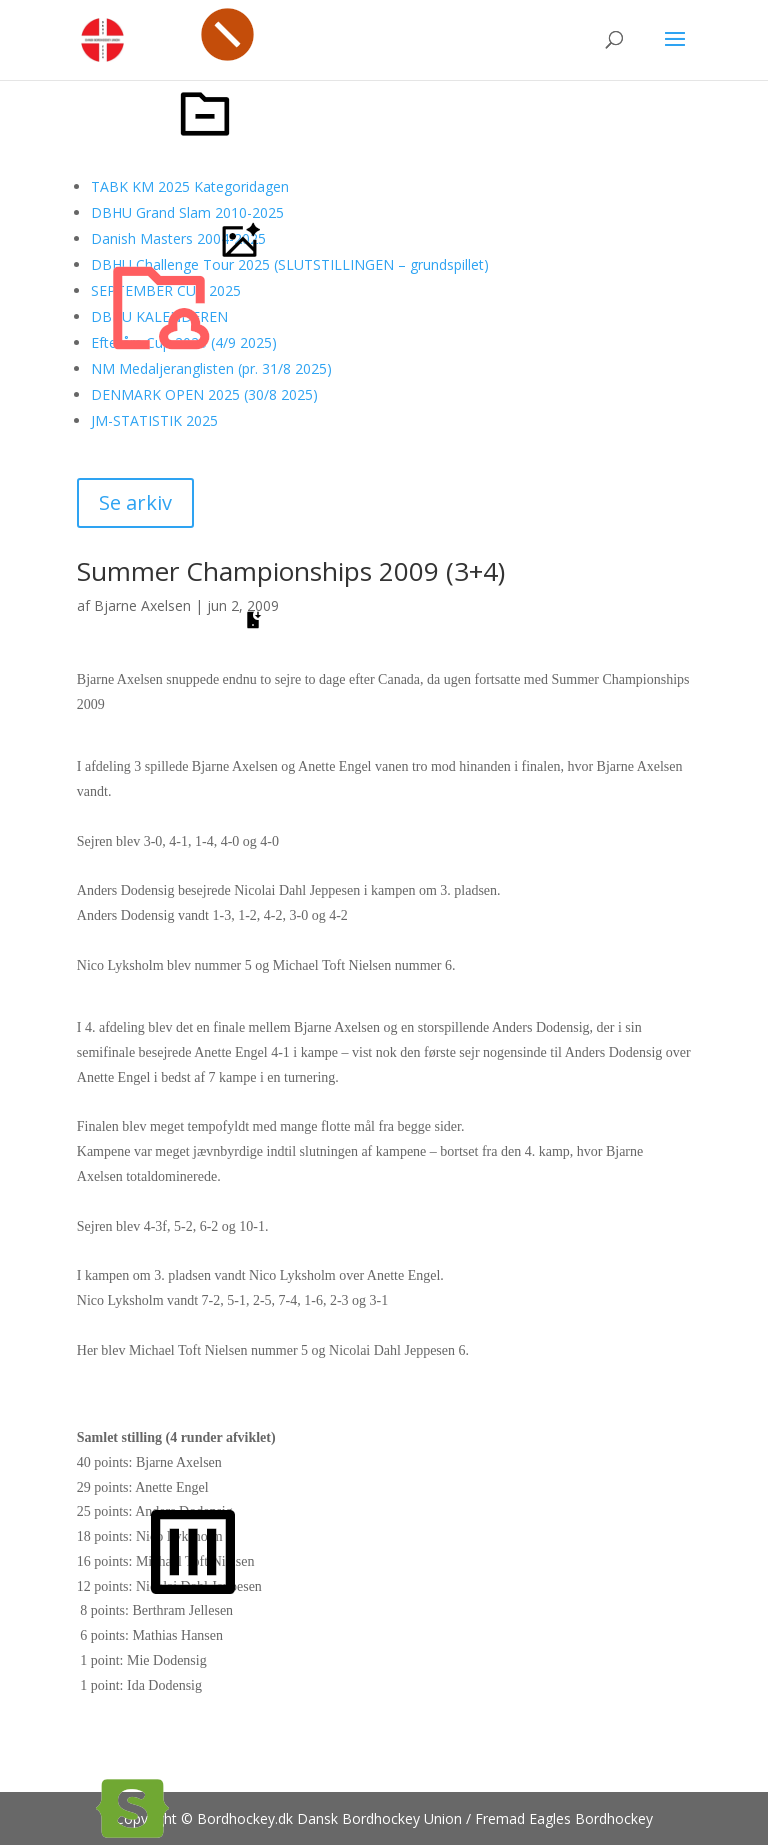 This screenshot has height=1845, width=768. What do you see at coordinates (253, 620) in the screenshot?
I see `download app to mobile device` at bounding box center [253, 620].